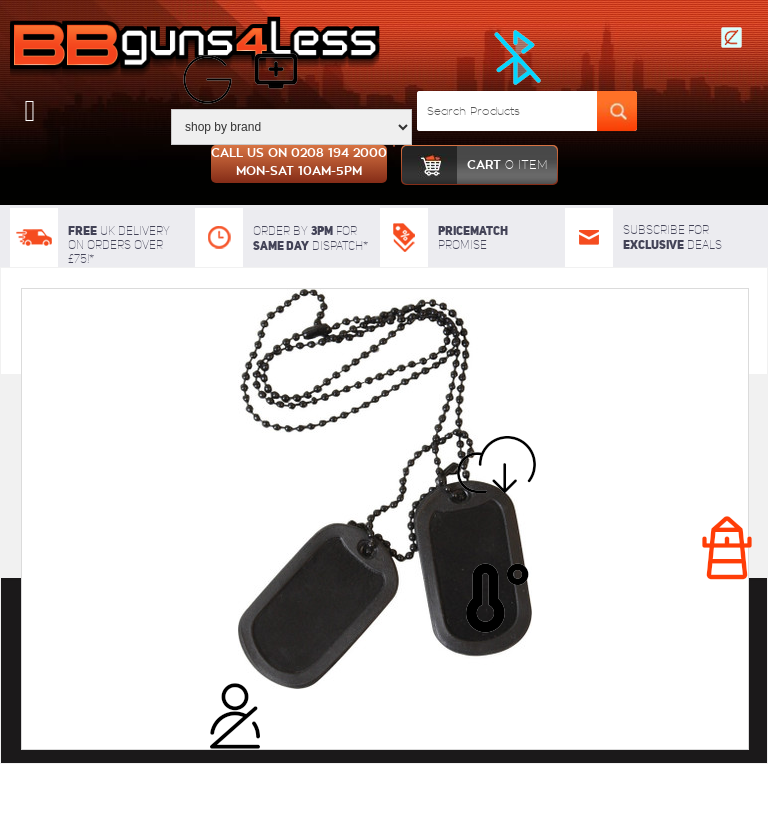 This screenshot has height=814, width=768. I want to click on access website accessibility or performance insights, so click(727, 550).